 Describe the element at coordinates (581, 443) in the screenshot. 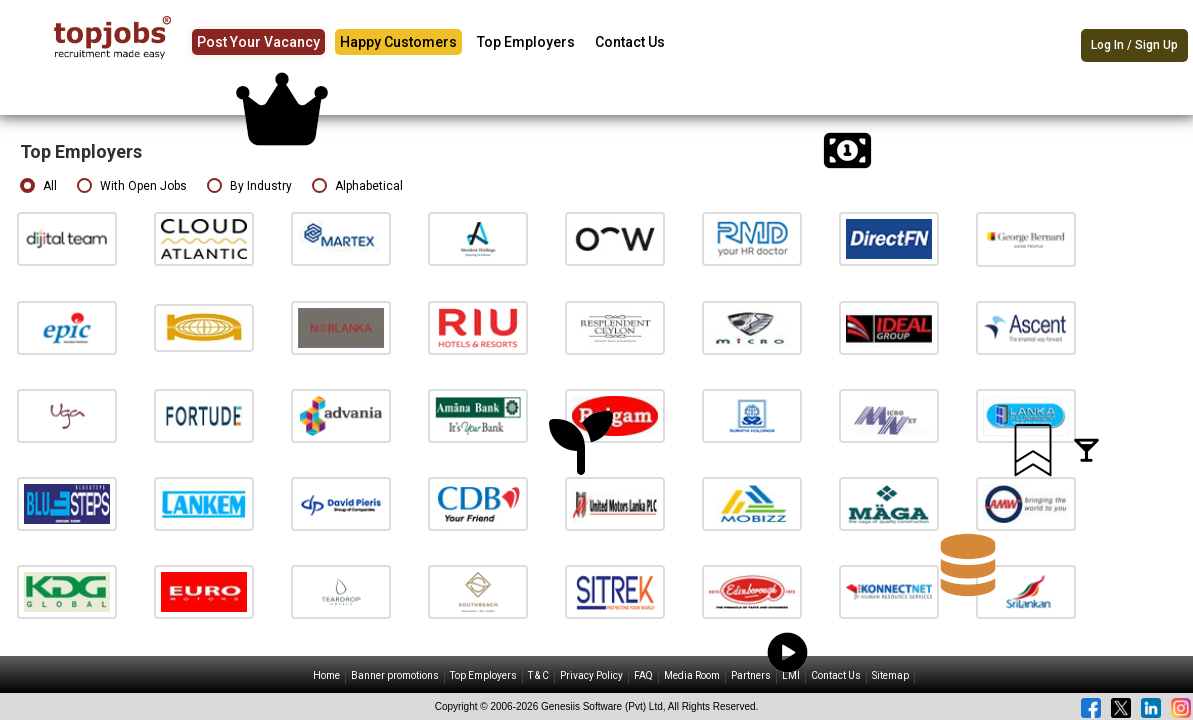

I see `indicates eco-friendly or sustainable option` at that location.